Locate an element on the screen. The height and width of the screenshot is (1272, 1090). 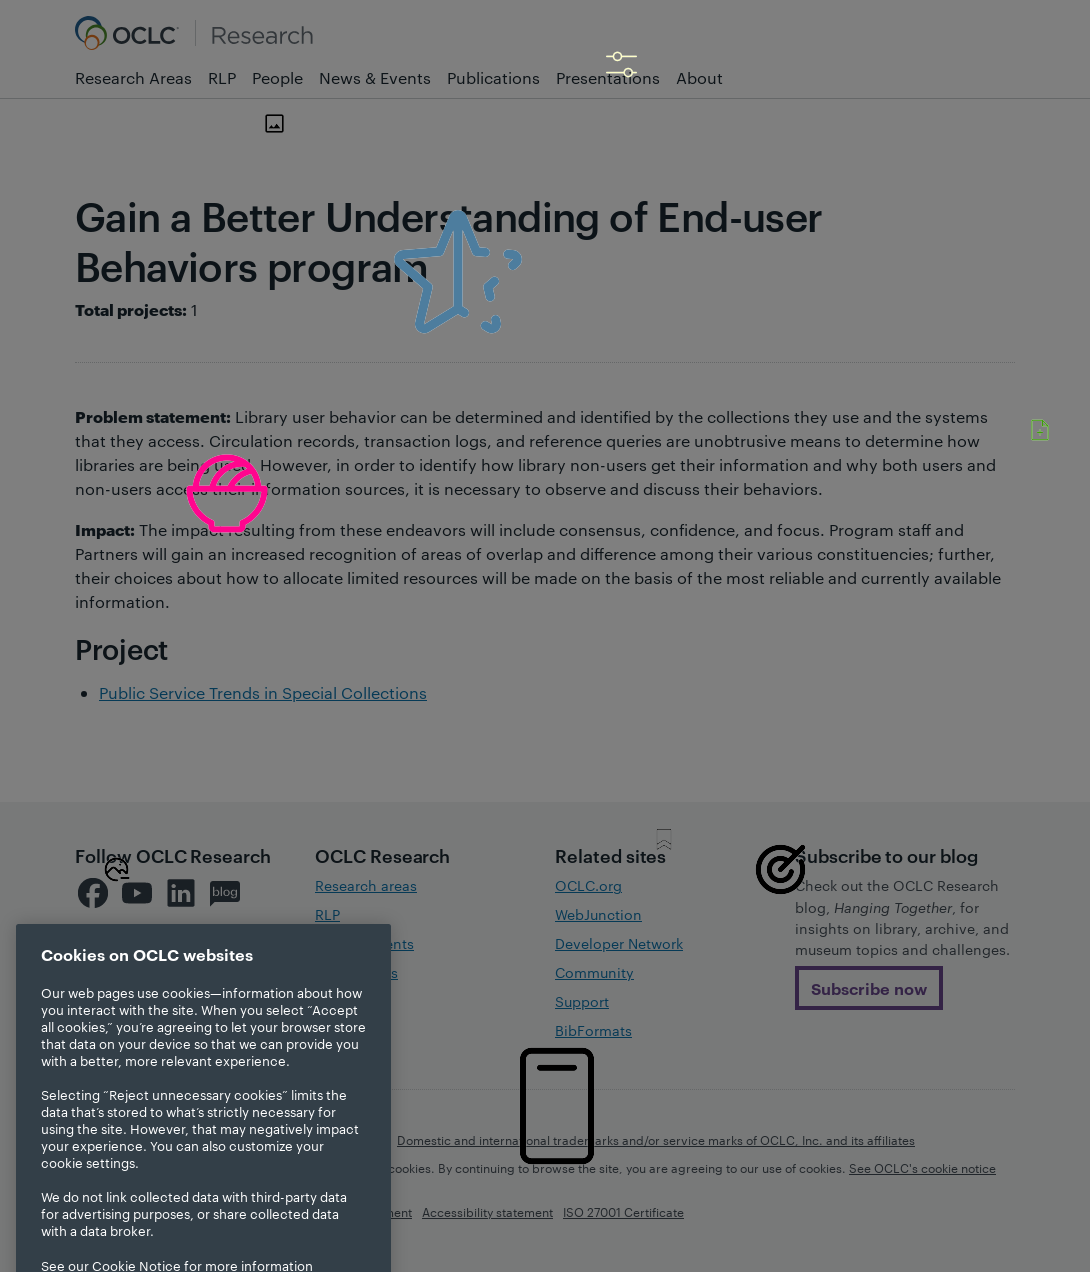
remove a photo from your collection is located at coordinates (116, 869).